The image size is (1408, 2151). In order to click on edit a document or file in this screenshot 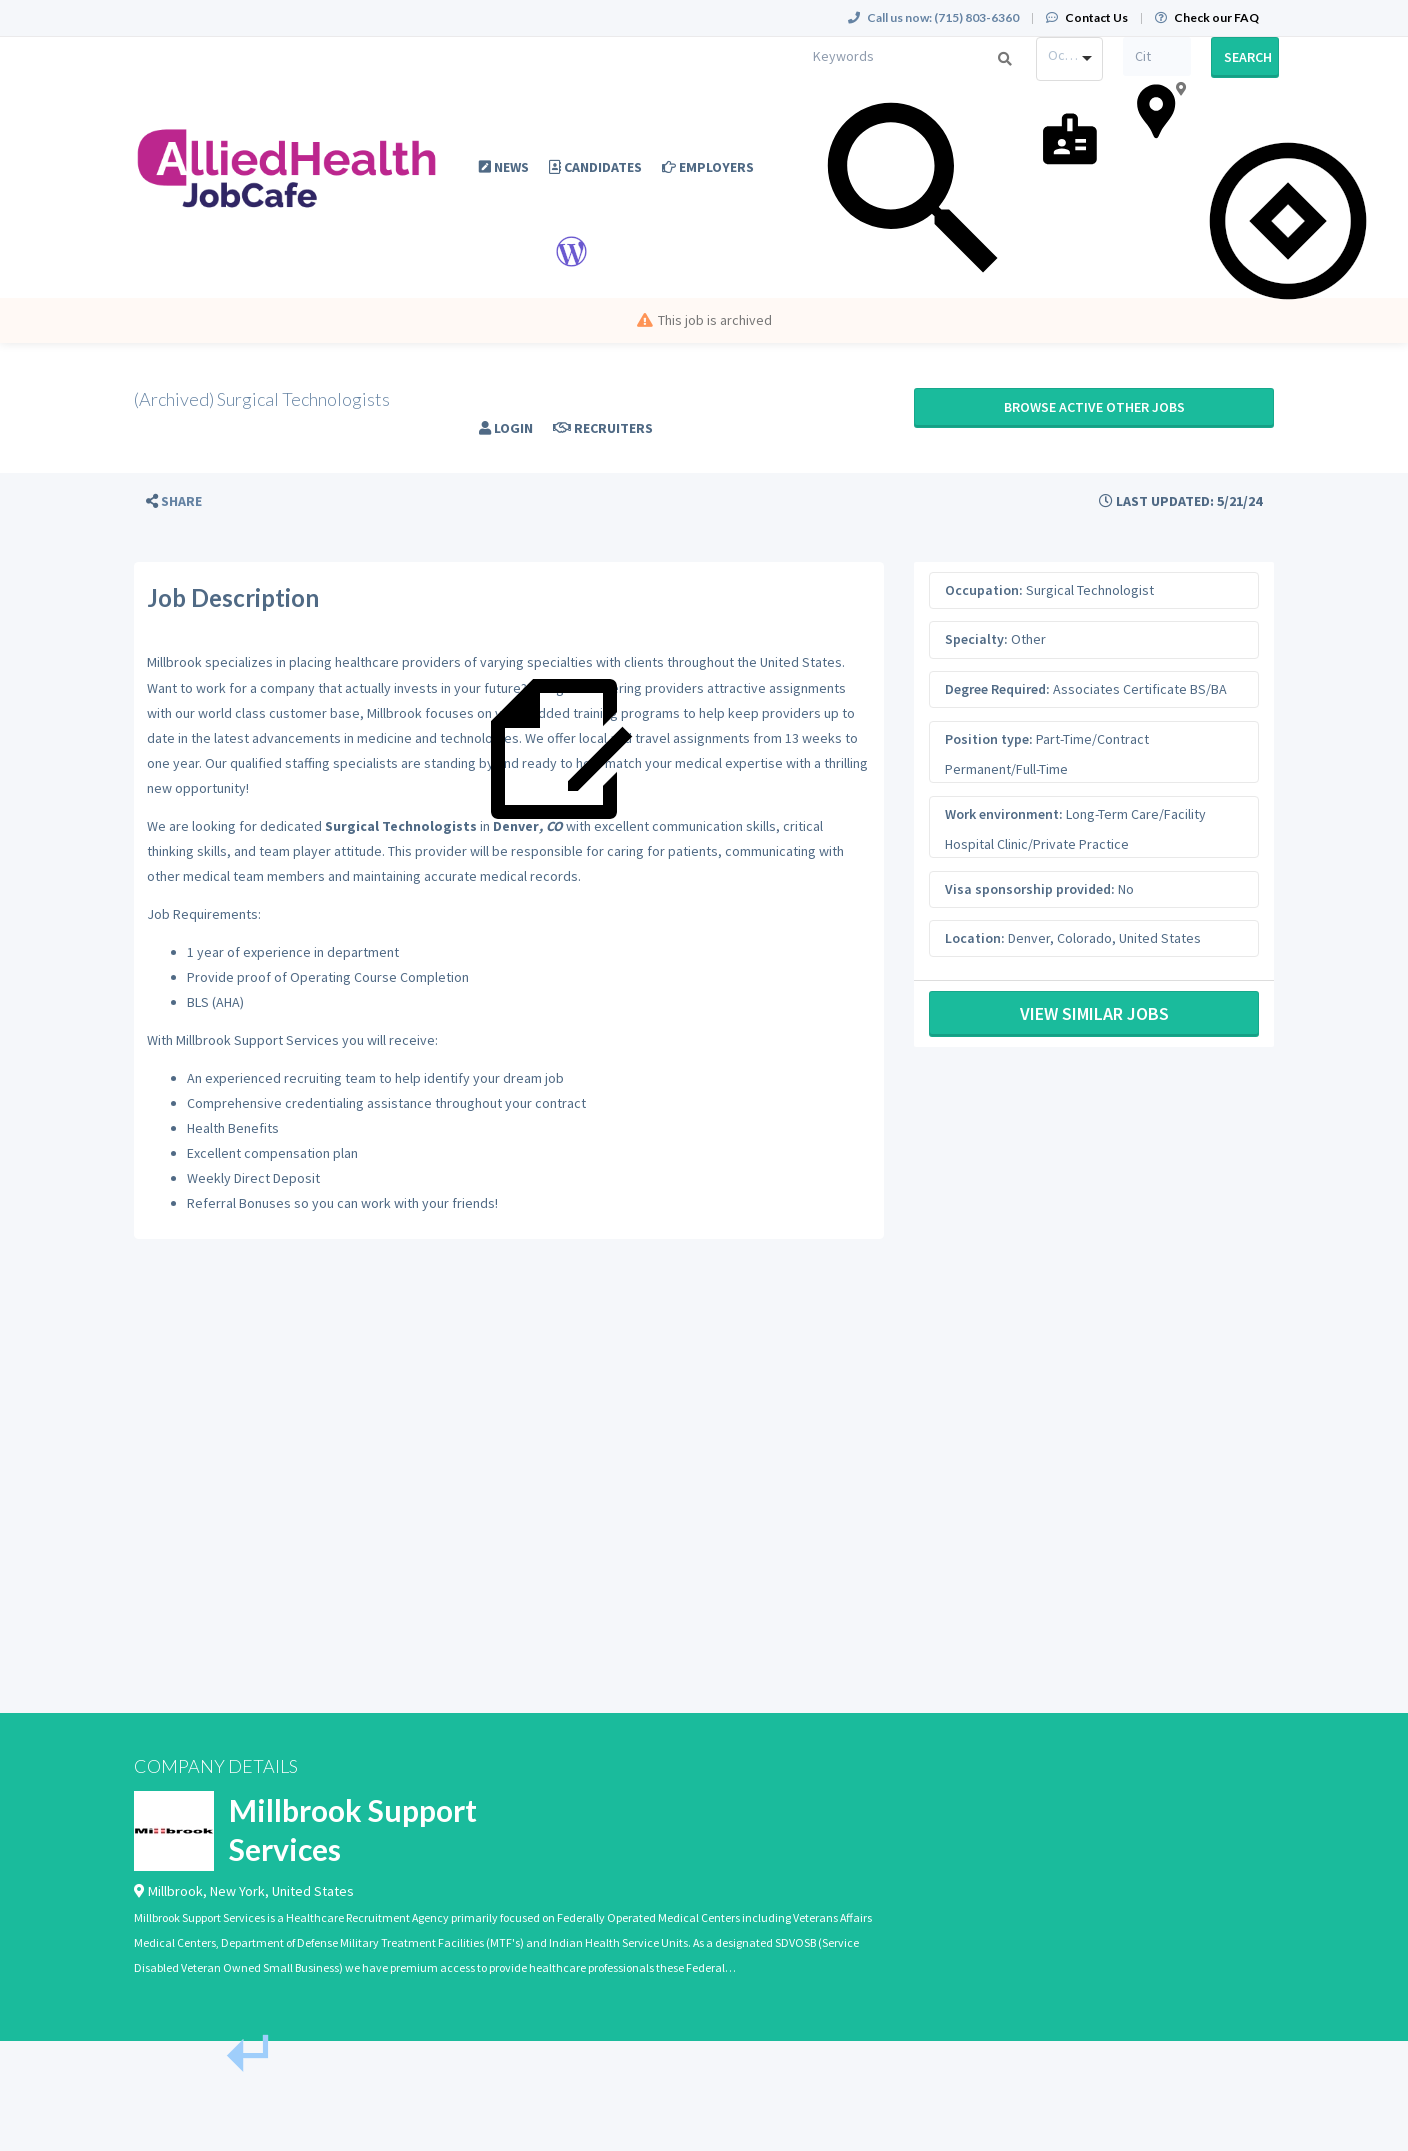, I will do `click(554, 749)`.